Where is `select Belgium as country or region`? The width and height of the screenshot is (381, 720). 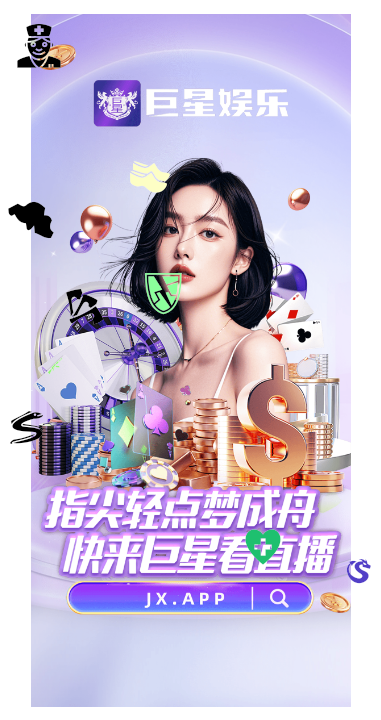
select Belgium as country or region is located at coordinates (31, 220).